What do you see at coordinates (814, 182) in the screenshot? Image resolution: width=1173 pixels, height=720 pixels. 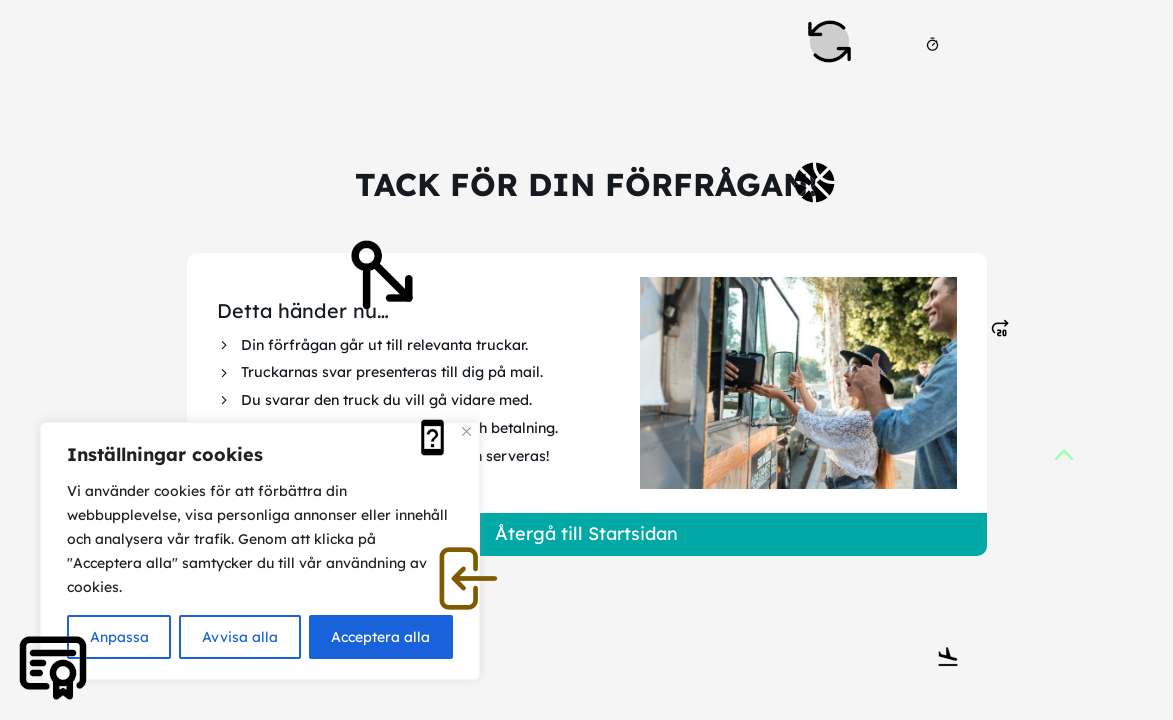 I see `access sports or basketball content` at bounding box center [814, 182].